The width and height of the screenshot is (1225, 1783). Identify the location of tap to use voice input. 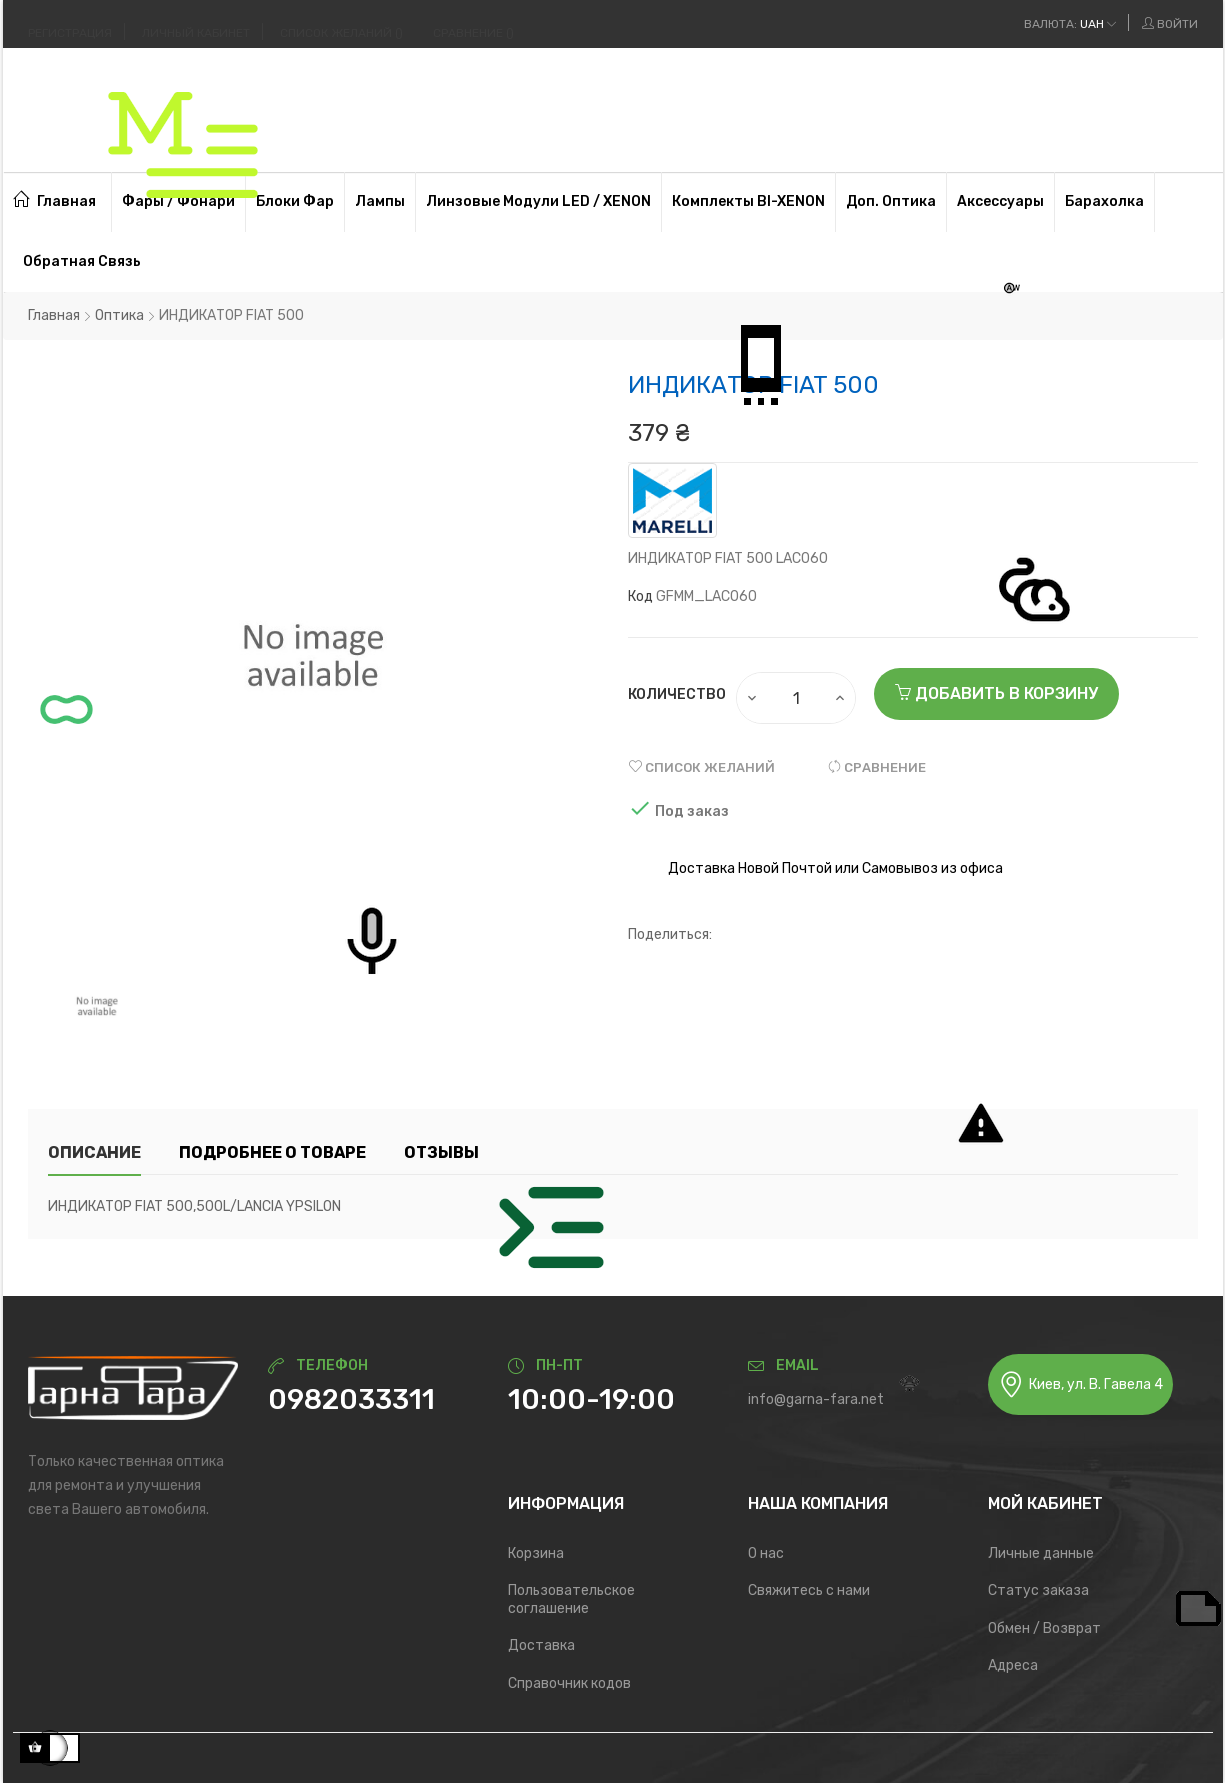
(372, 939).